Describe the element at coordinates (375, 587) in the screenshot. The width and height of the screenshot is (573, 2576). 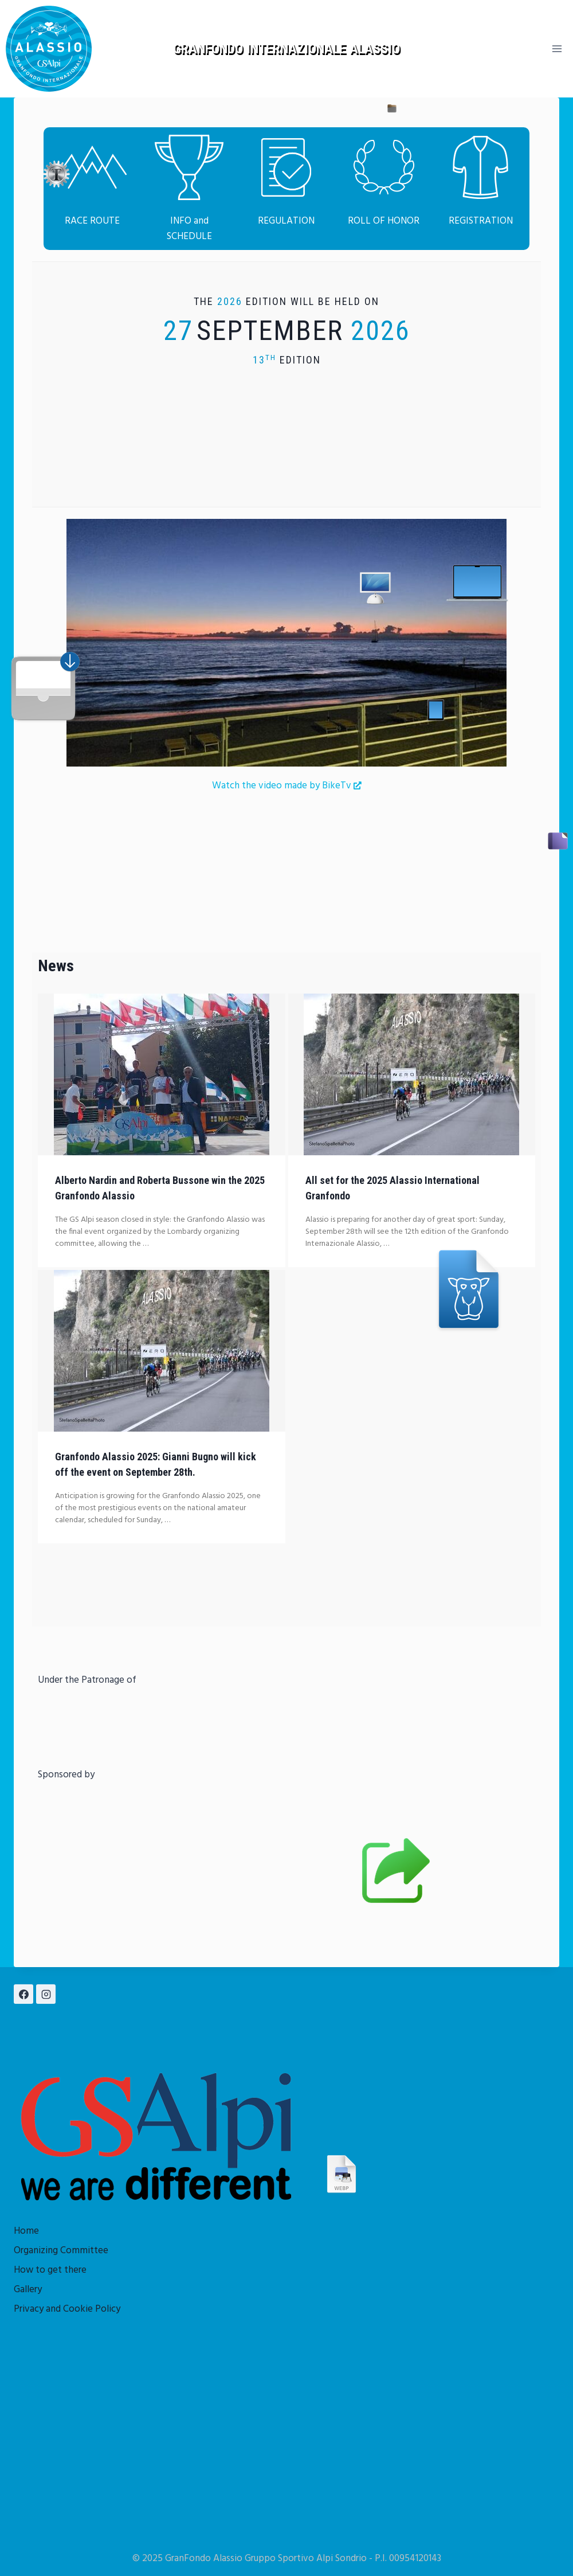
I see `represents an imac g4 device in system settings` at that location.